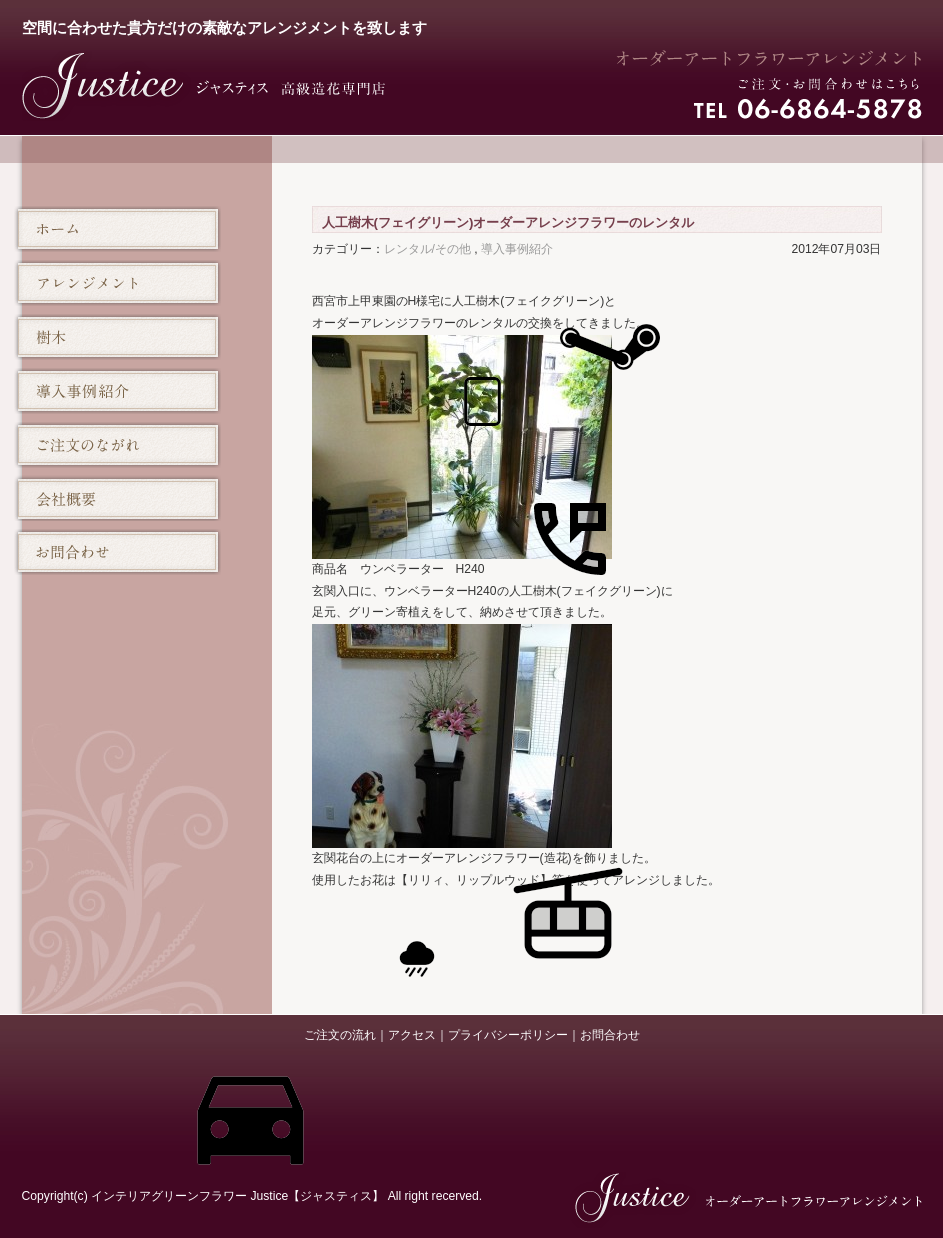 The image size is (943, 1238). Describe the element at coordinates (417, 959) in the screenshot. I see `indicates rainy weather conditions` at that location.